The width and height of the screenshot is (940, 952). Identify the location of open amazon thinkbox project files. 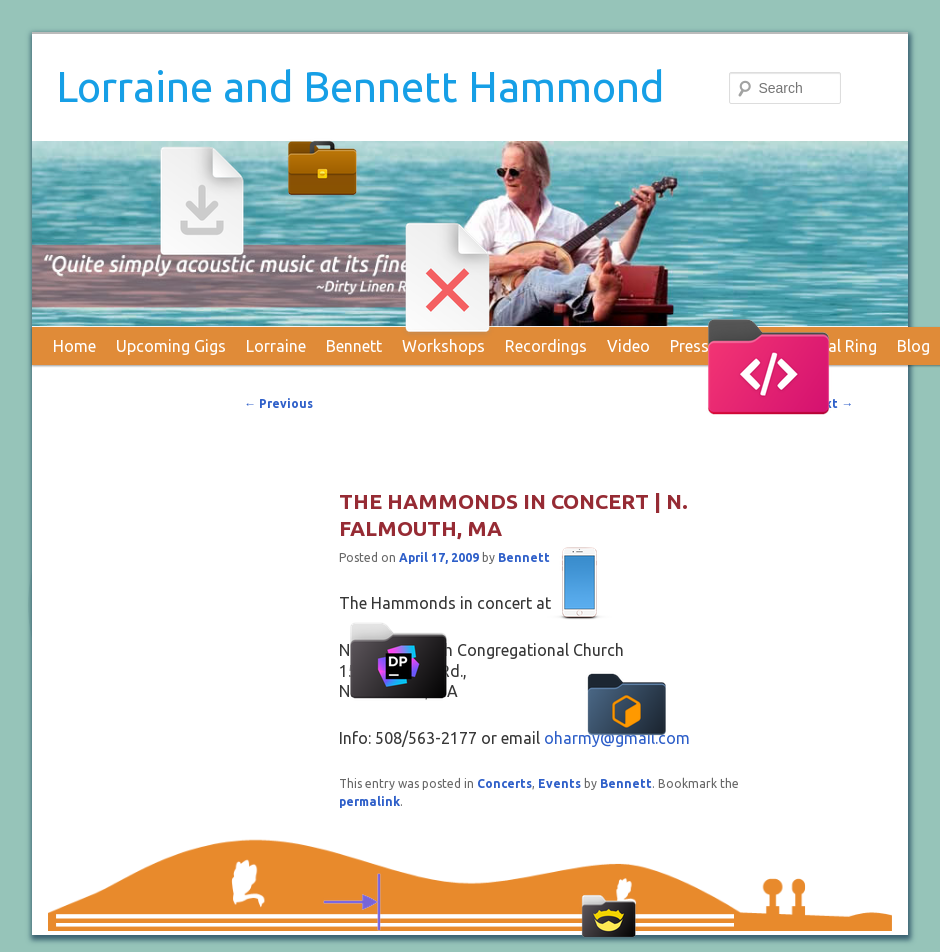
(626, 706).